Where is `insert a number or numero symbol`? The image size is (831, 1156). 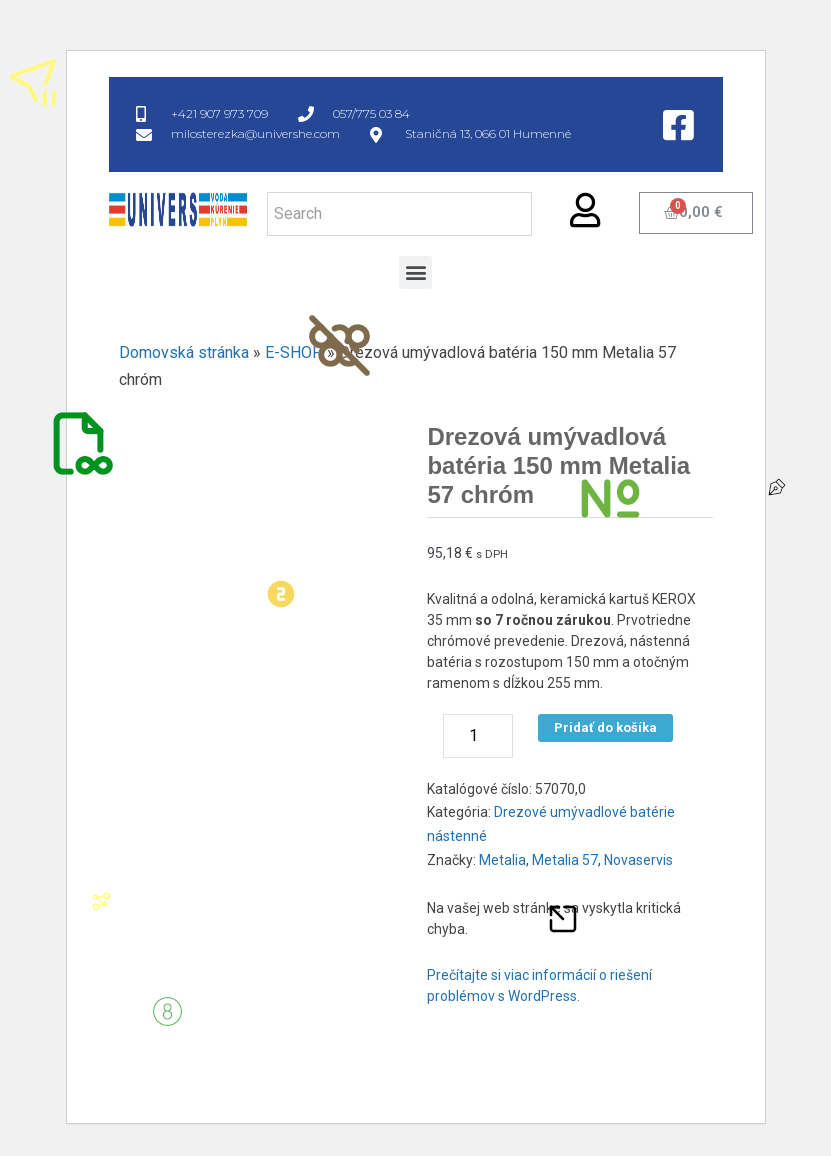 insert a number or numero symbol is located at coordinates (610, 498).